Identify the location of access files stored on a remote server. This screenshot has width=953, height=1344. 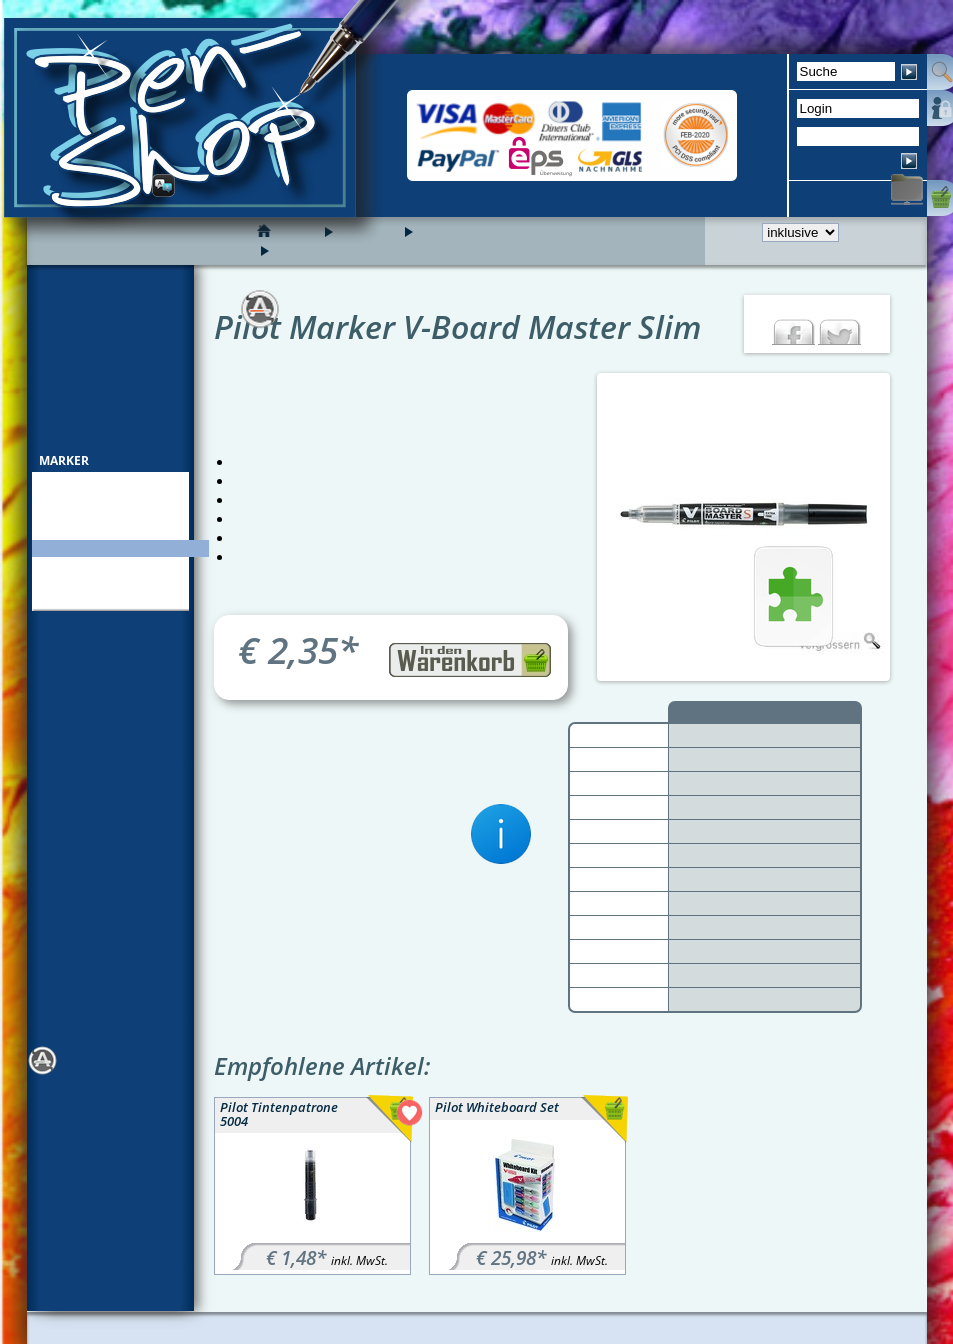
(907, 189).